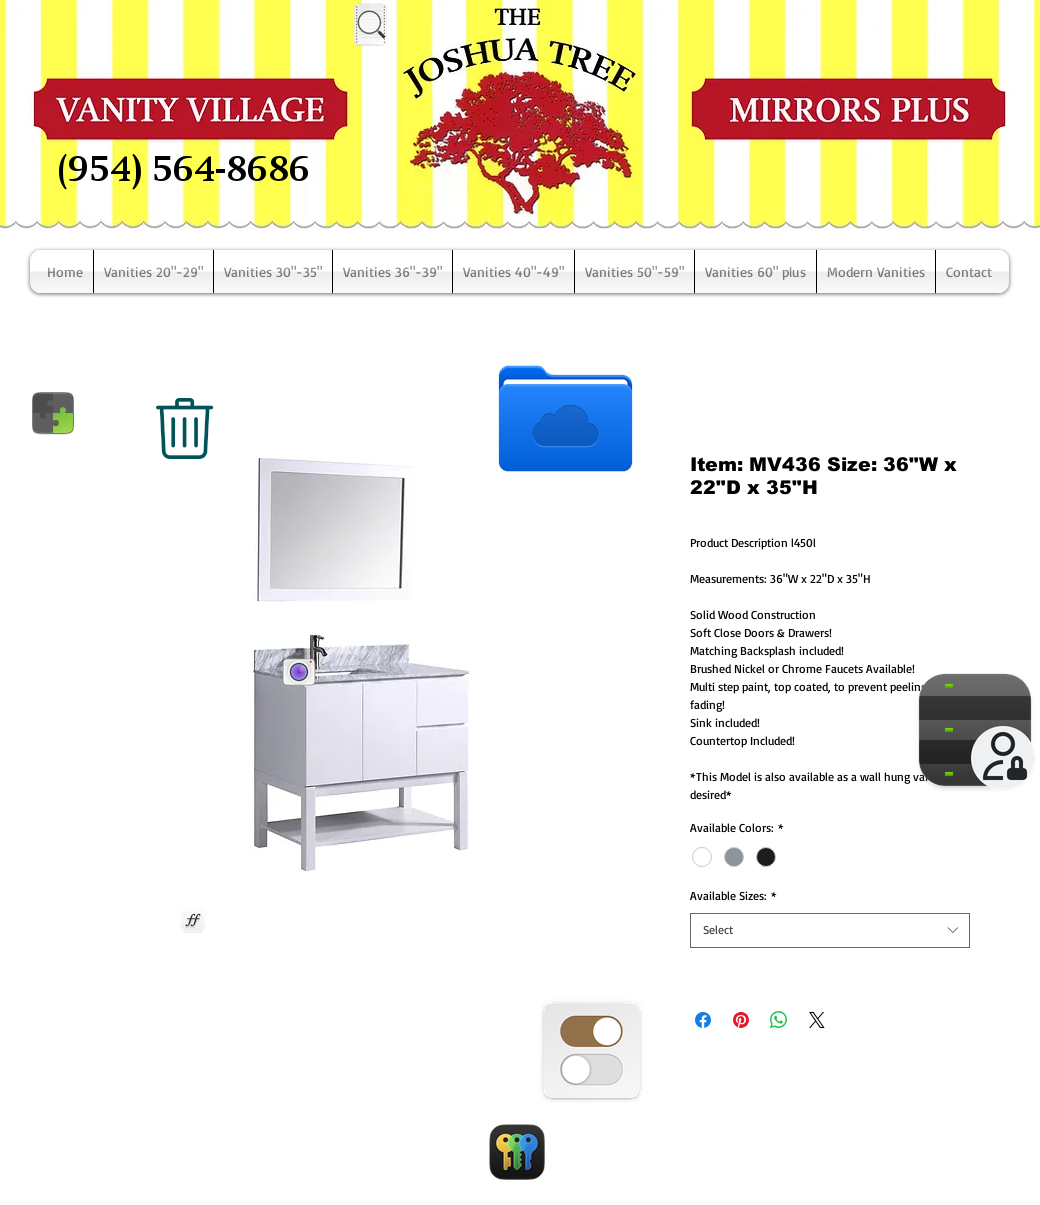 The image size is (1040, 1205). Describe the element at coordinates (517, 1152) in the screenshot. I see `open the passwords app` at that location.